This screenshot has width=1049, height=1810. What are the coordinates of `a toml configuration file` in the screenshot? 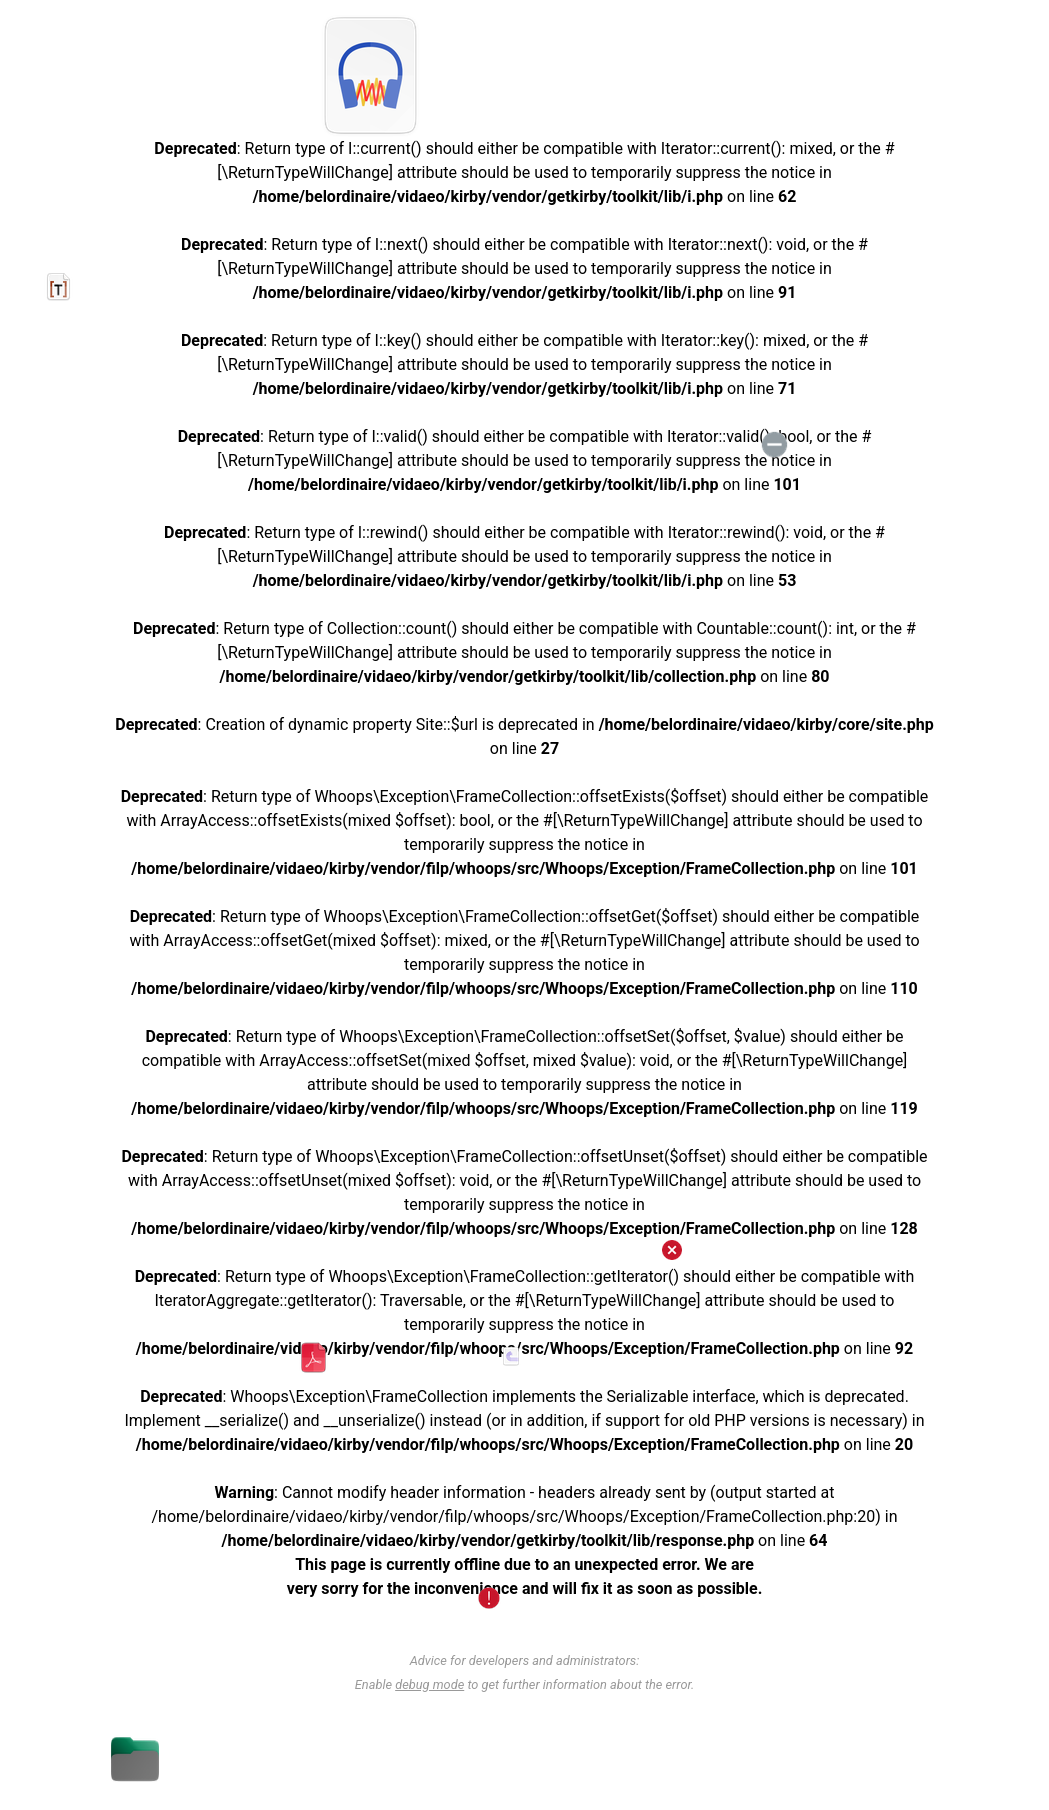 It's located at (58, 286).